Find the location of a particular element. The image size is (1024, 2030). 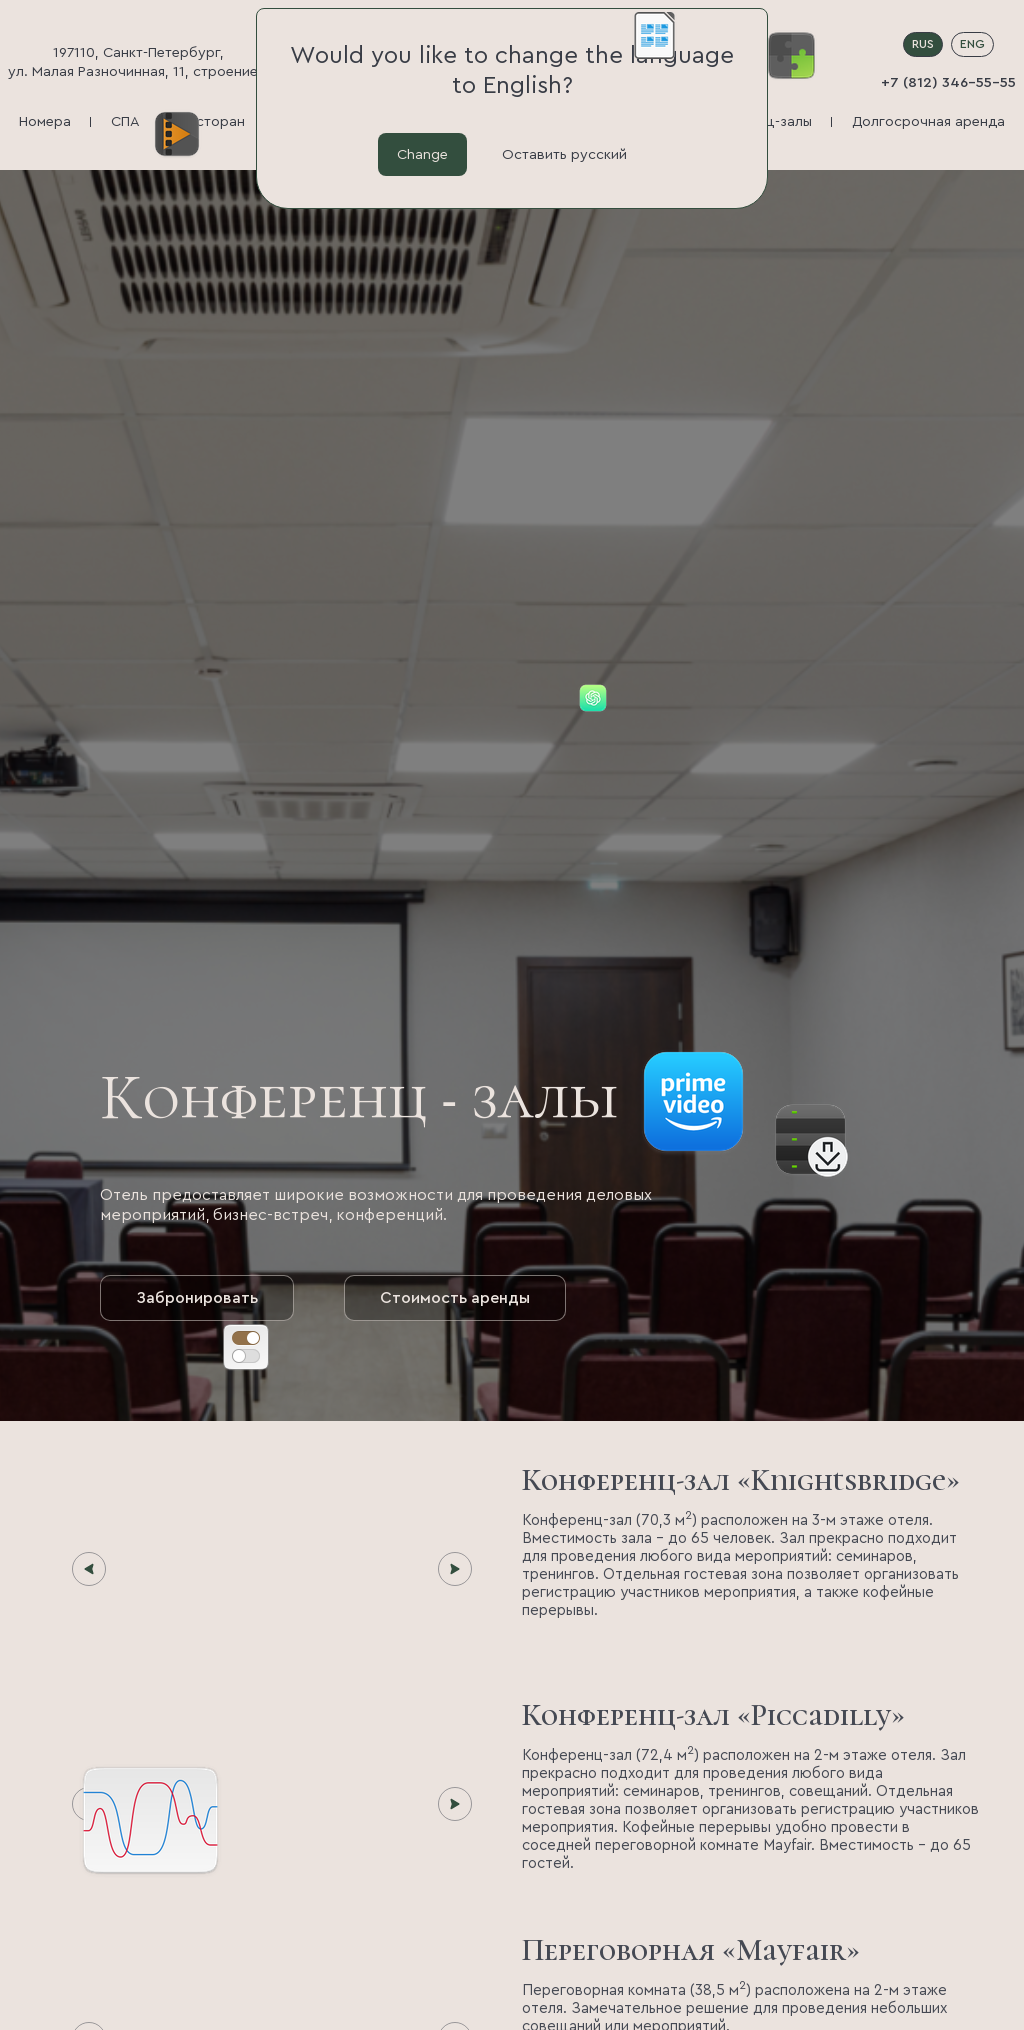

libreoffice master document file type is located at coordinates (654, 35).